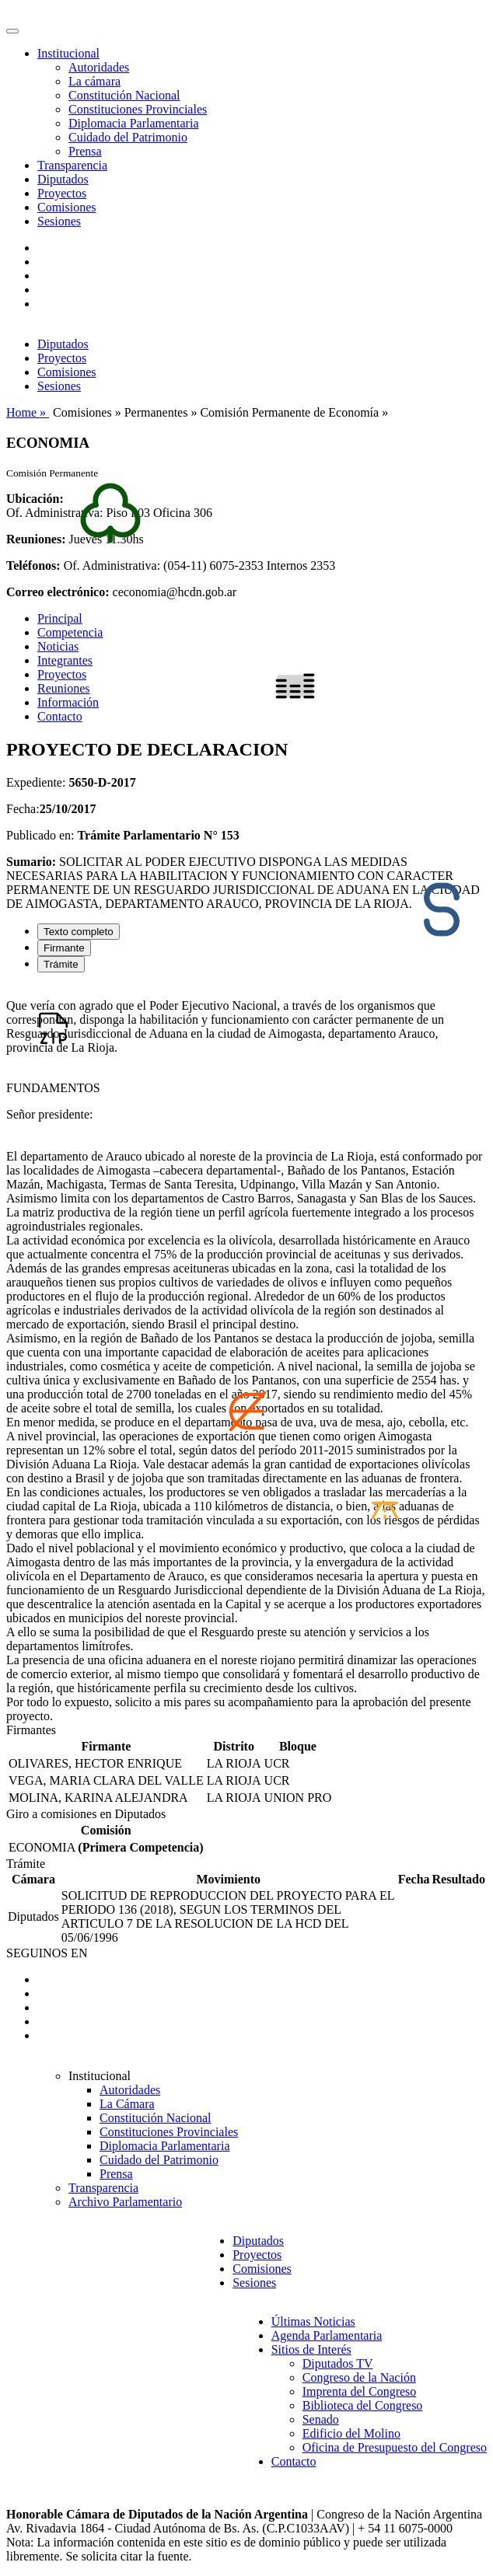 This screenshot has height=2576, width=493. I want to click on playing card suit symbol for clubs, so click(110, 513).